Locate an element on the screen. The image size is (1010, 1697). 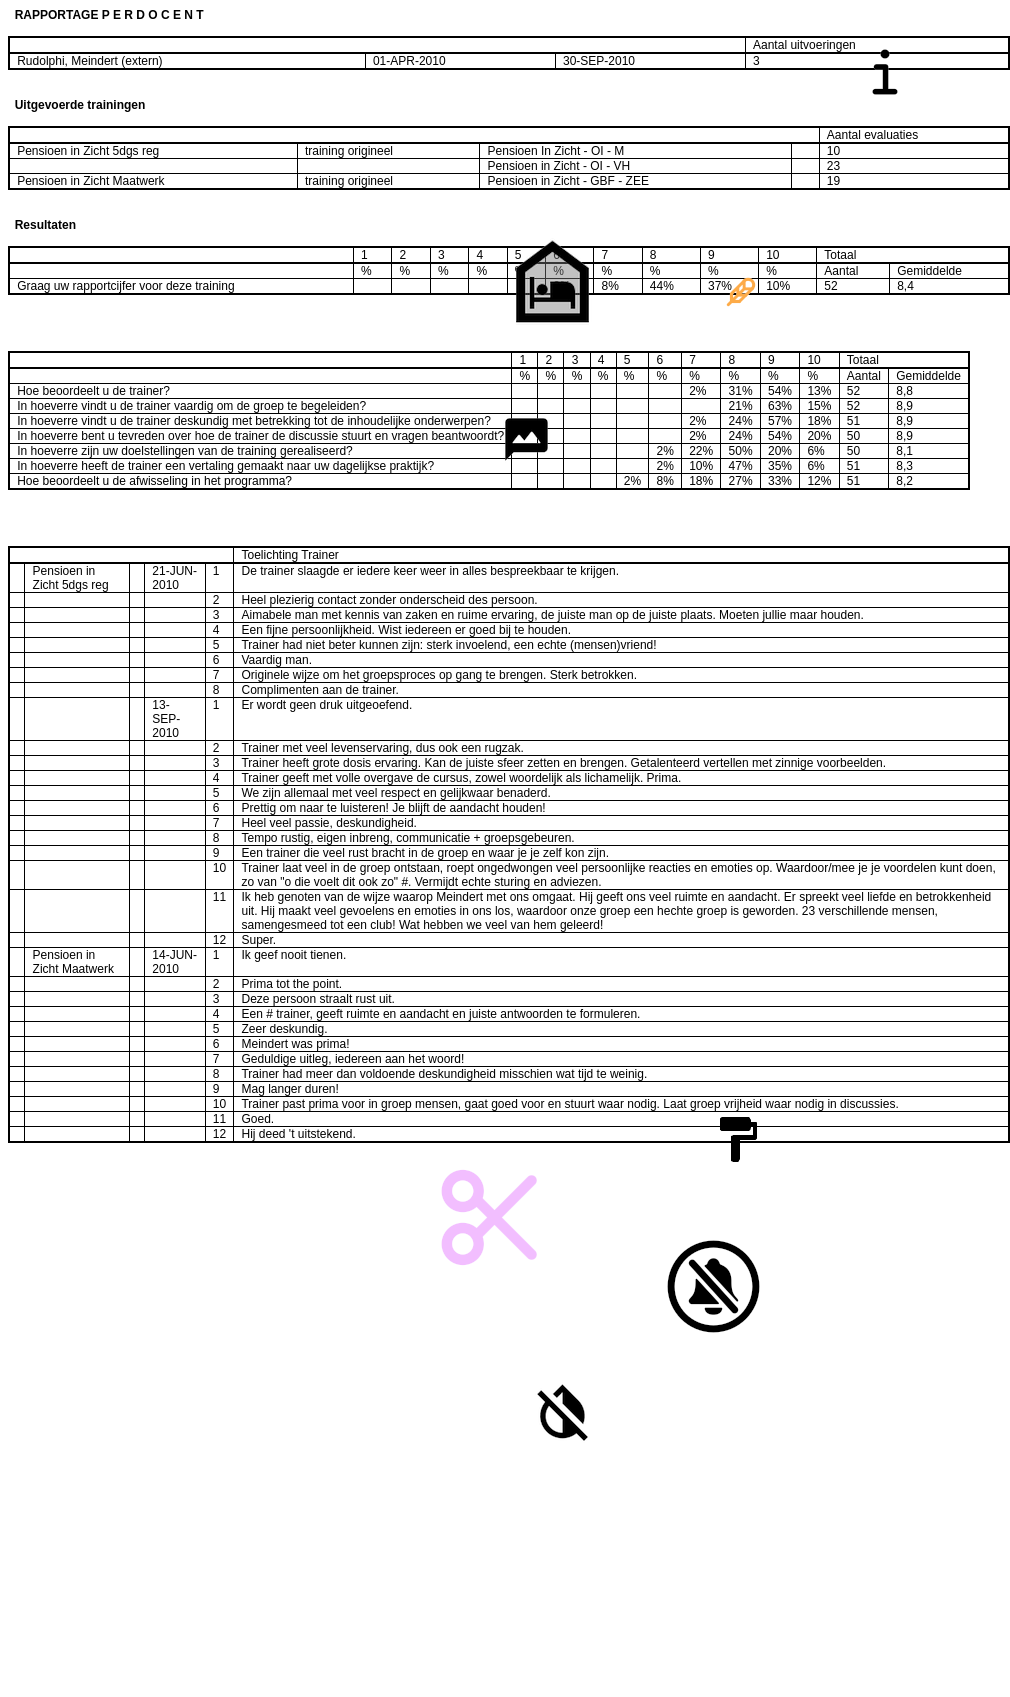
compose a new message or note is located at coordinates (741, 292).